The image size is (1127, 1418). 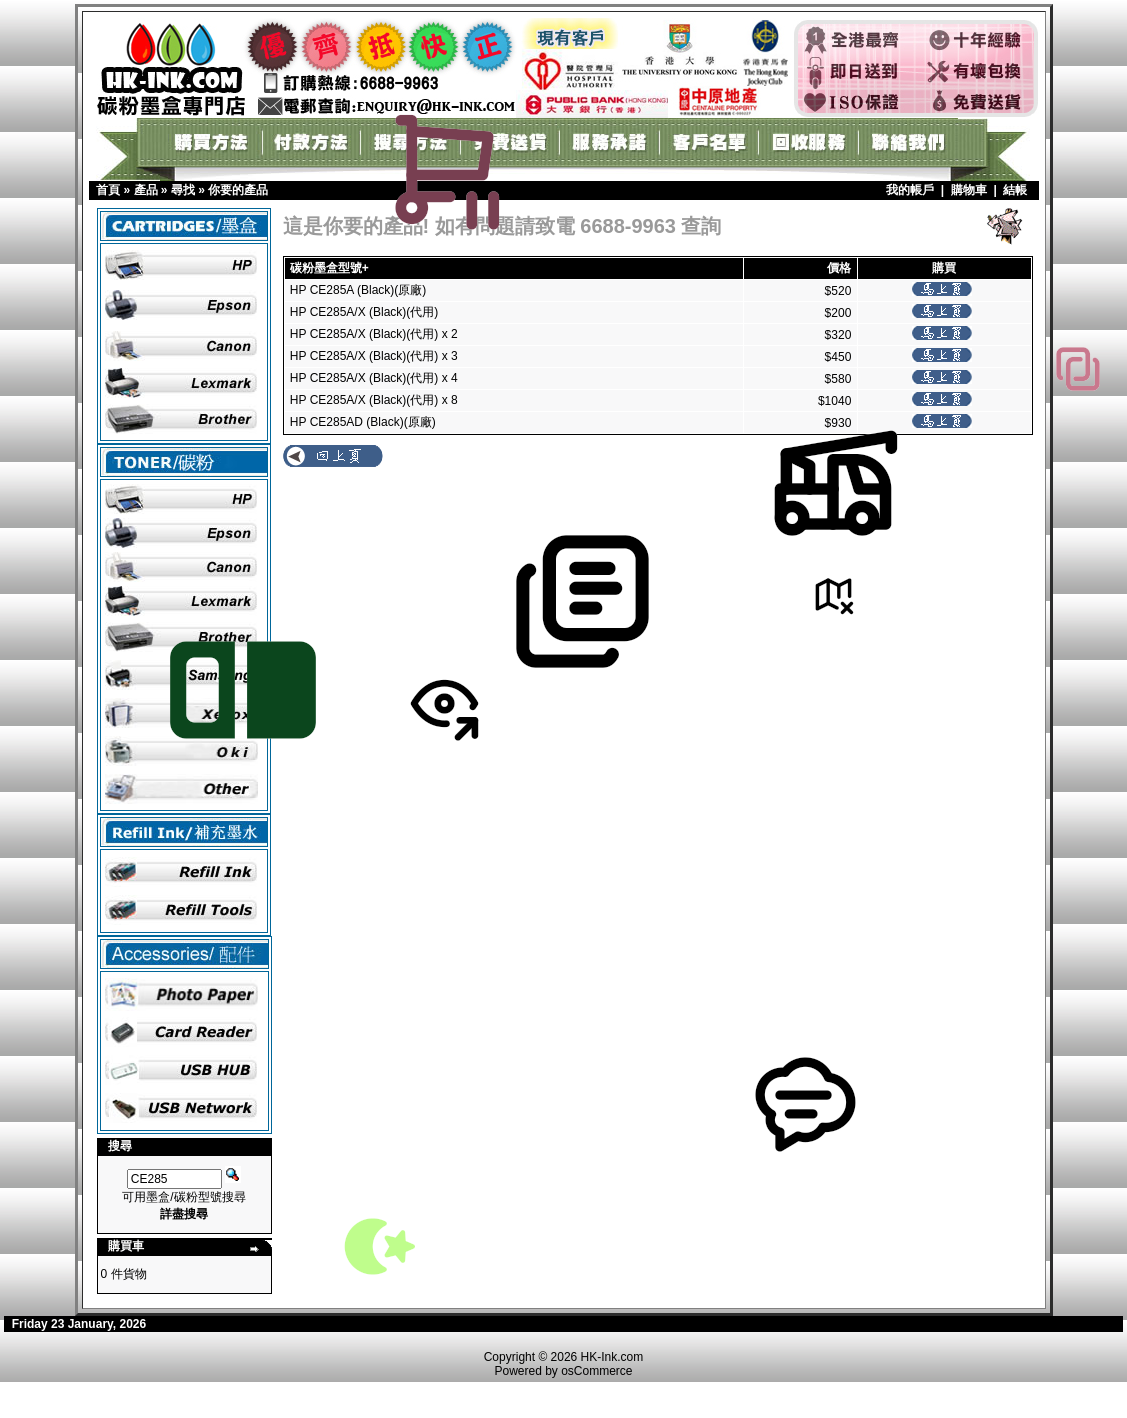 What do you see at coordinates (833, 594) in the screenshot?
I see `remove a saved map or location` at bounding box center [833, 594].